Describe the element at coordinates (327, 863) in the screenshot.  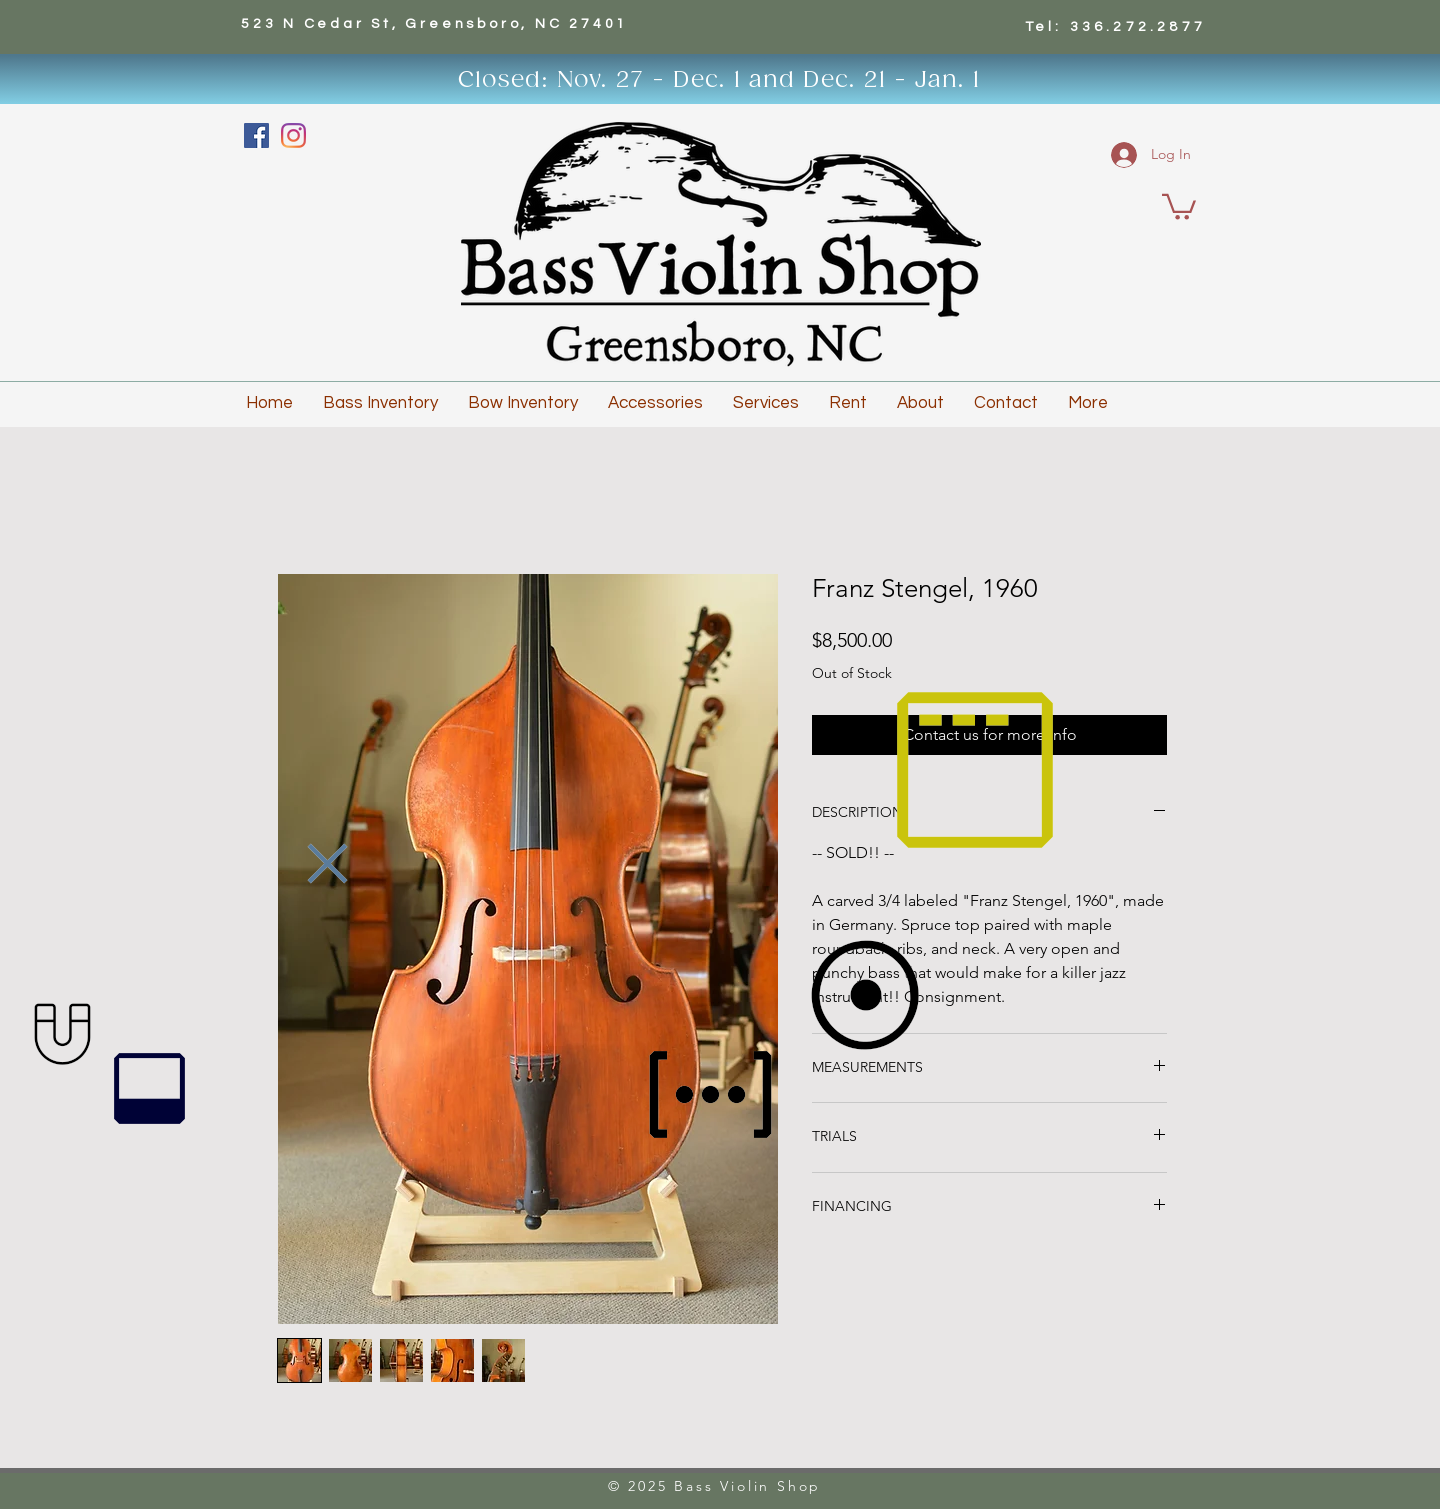
I see `close the current window or dialog` at that location.